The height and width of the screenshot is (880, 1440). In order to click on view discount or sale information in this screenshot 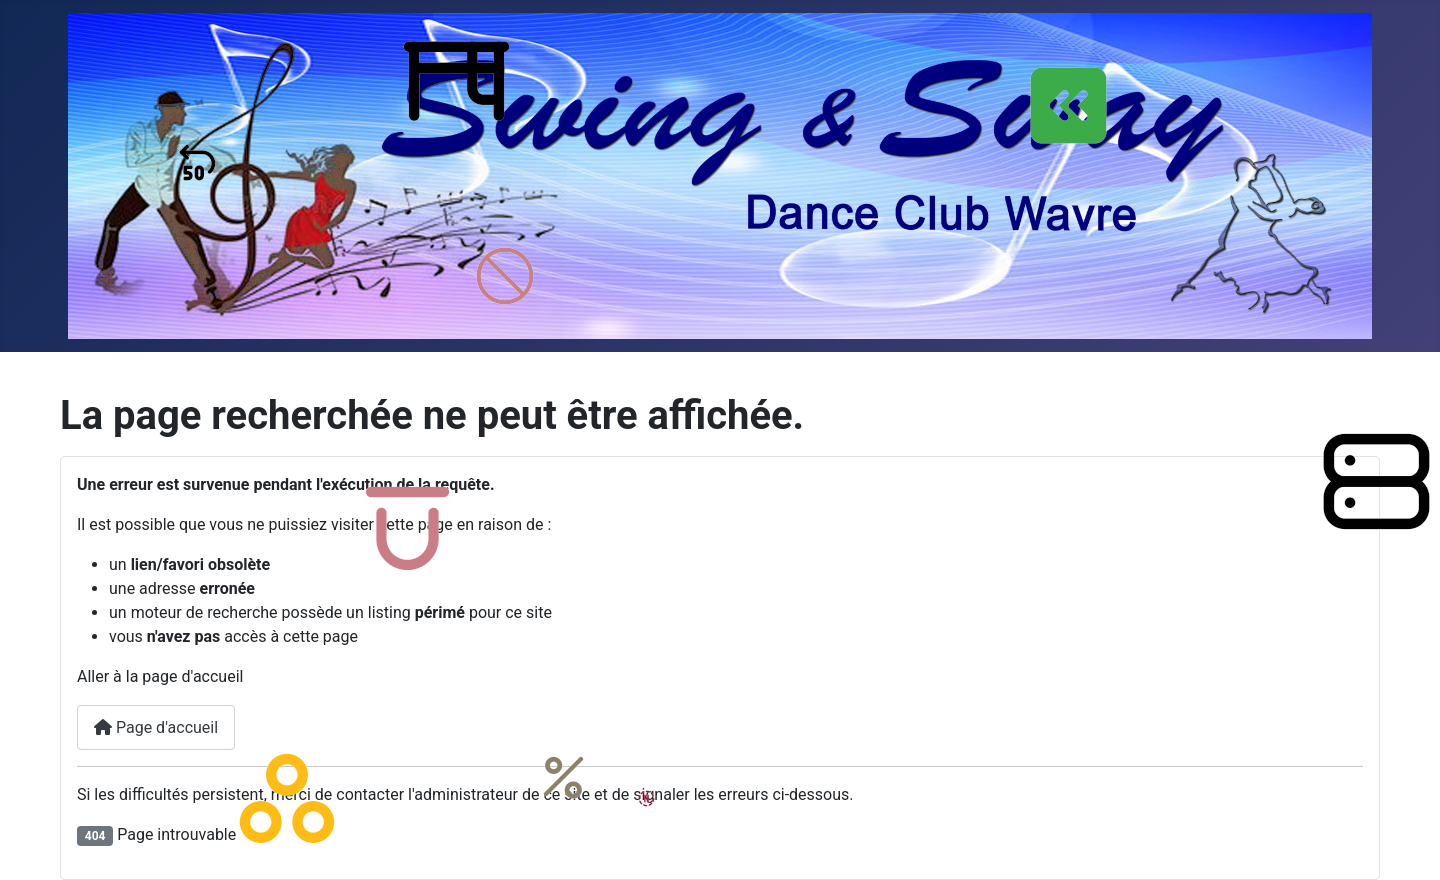, I will do `click(563, 776)`.